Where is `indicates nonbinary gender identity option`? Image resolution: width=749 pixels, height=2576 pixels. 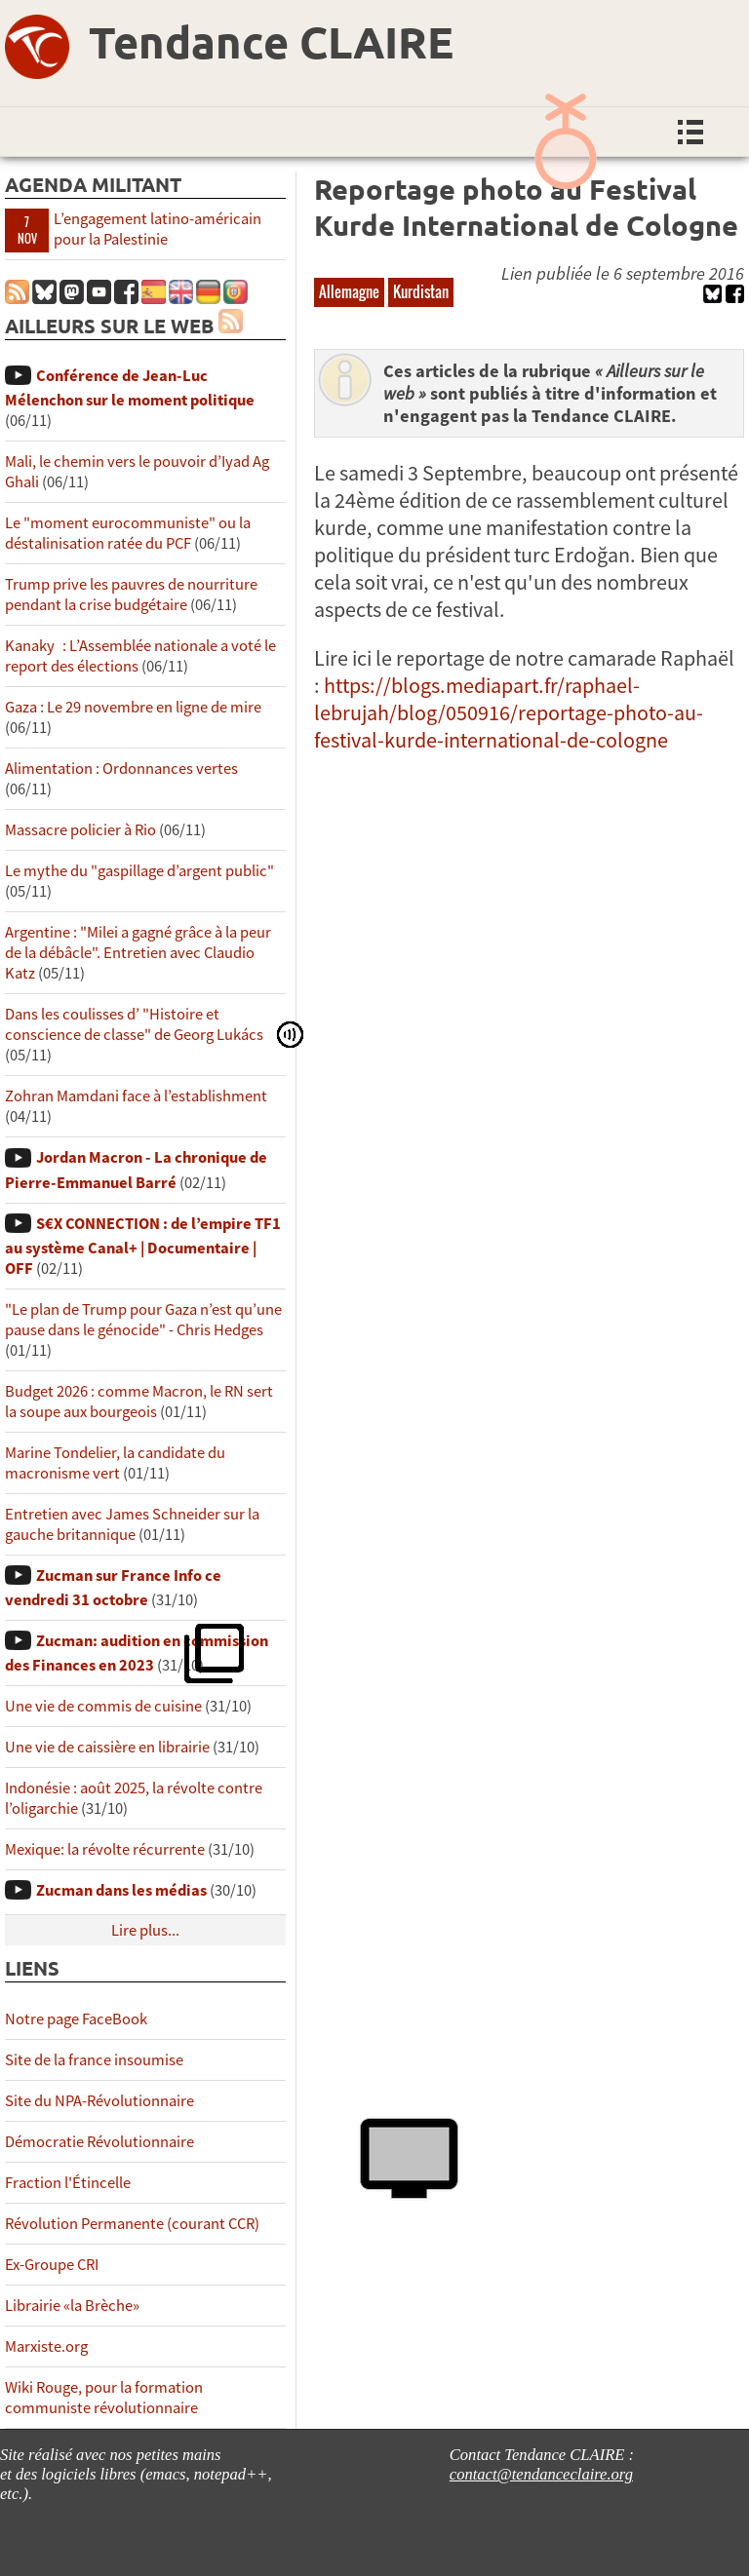 indicates nonbinary gender identity option is located at coordinates (566, 141).